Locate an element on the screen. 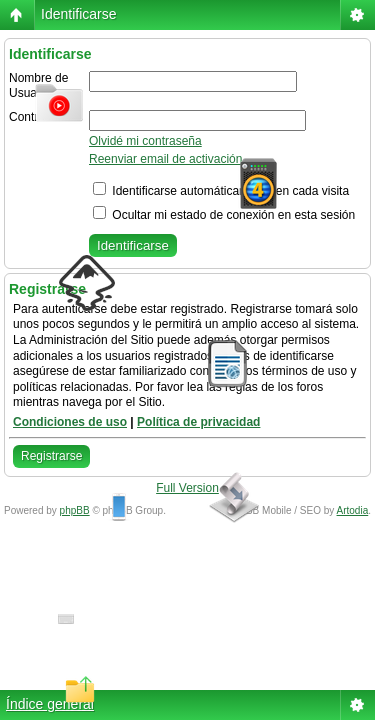 This screenshot has height=720, width=375. create a new script droplet in script editor is located at coordinates (234, 497).